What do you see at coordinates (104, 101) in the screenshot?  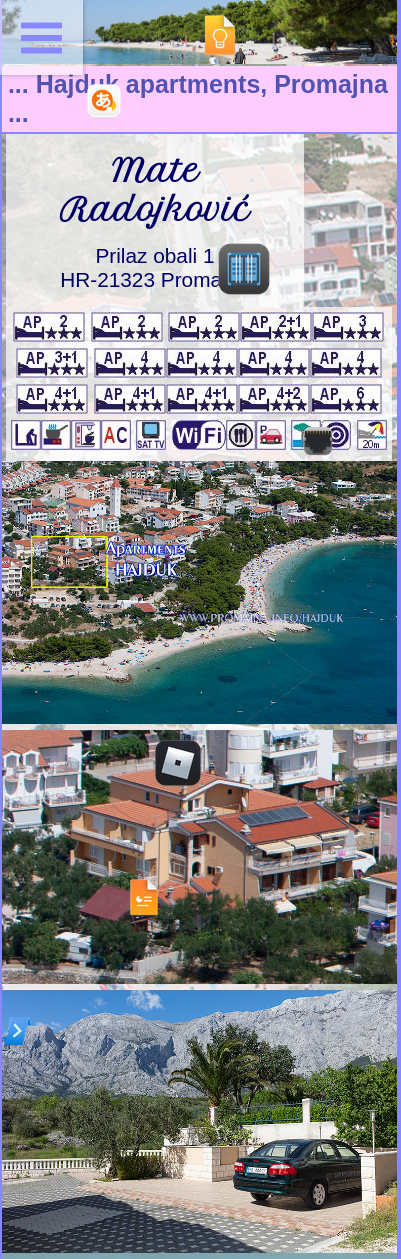 I see `open mozc japanese input method editor` at bounding box center [104, 101].